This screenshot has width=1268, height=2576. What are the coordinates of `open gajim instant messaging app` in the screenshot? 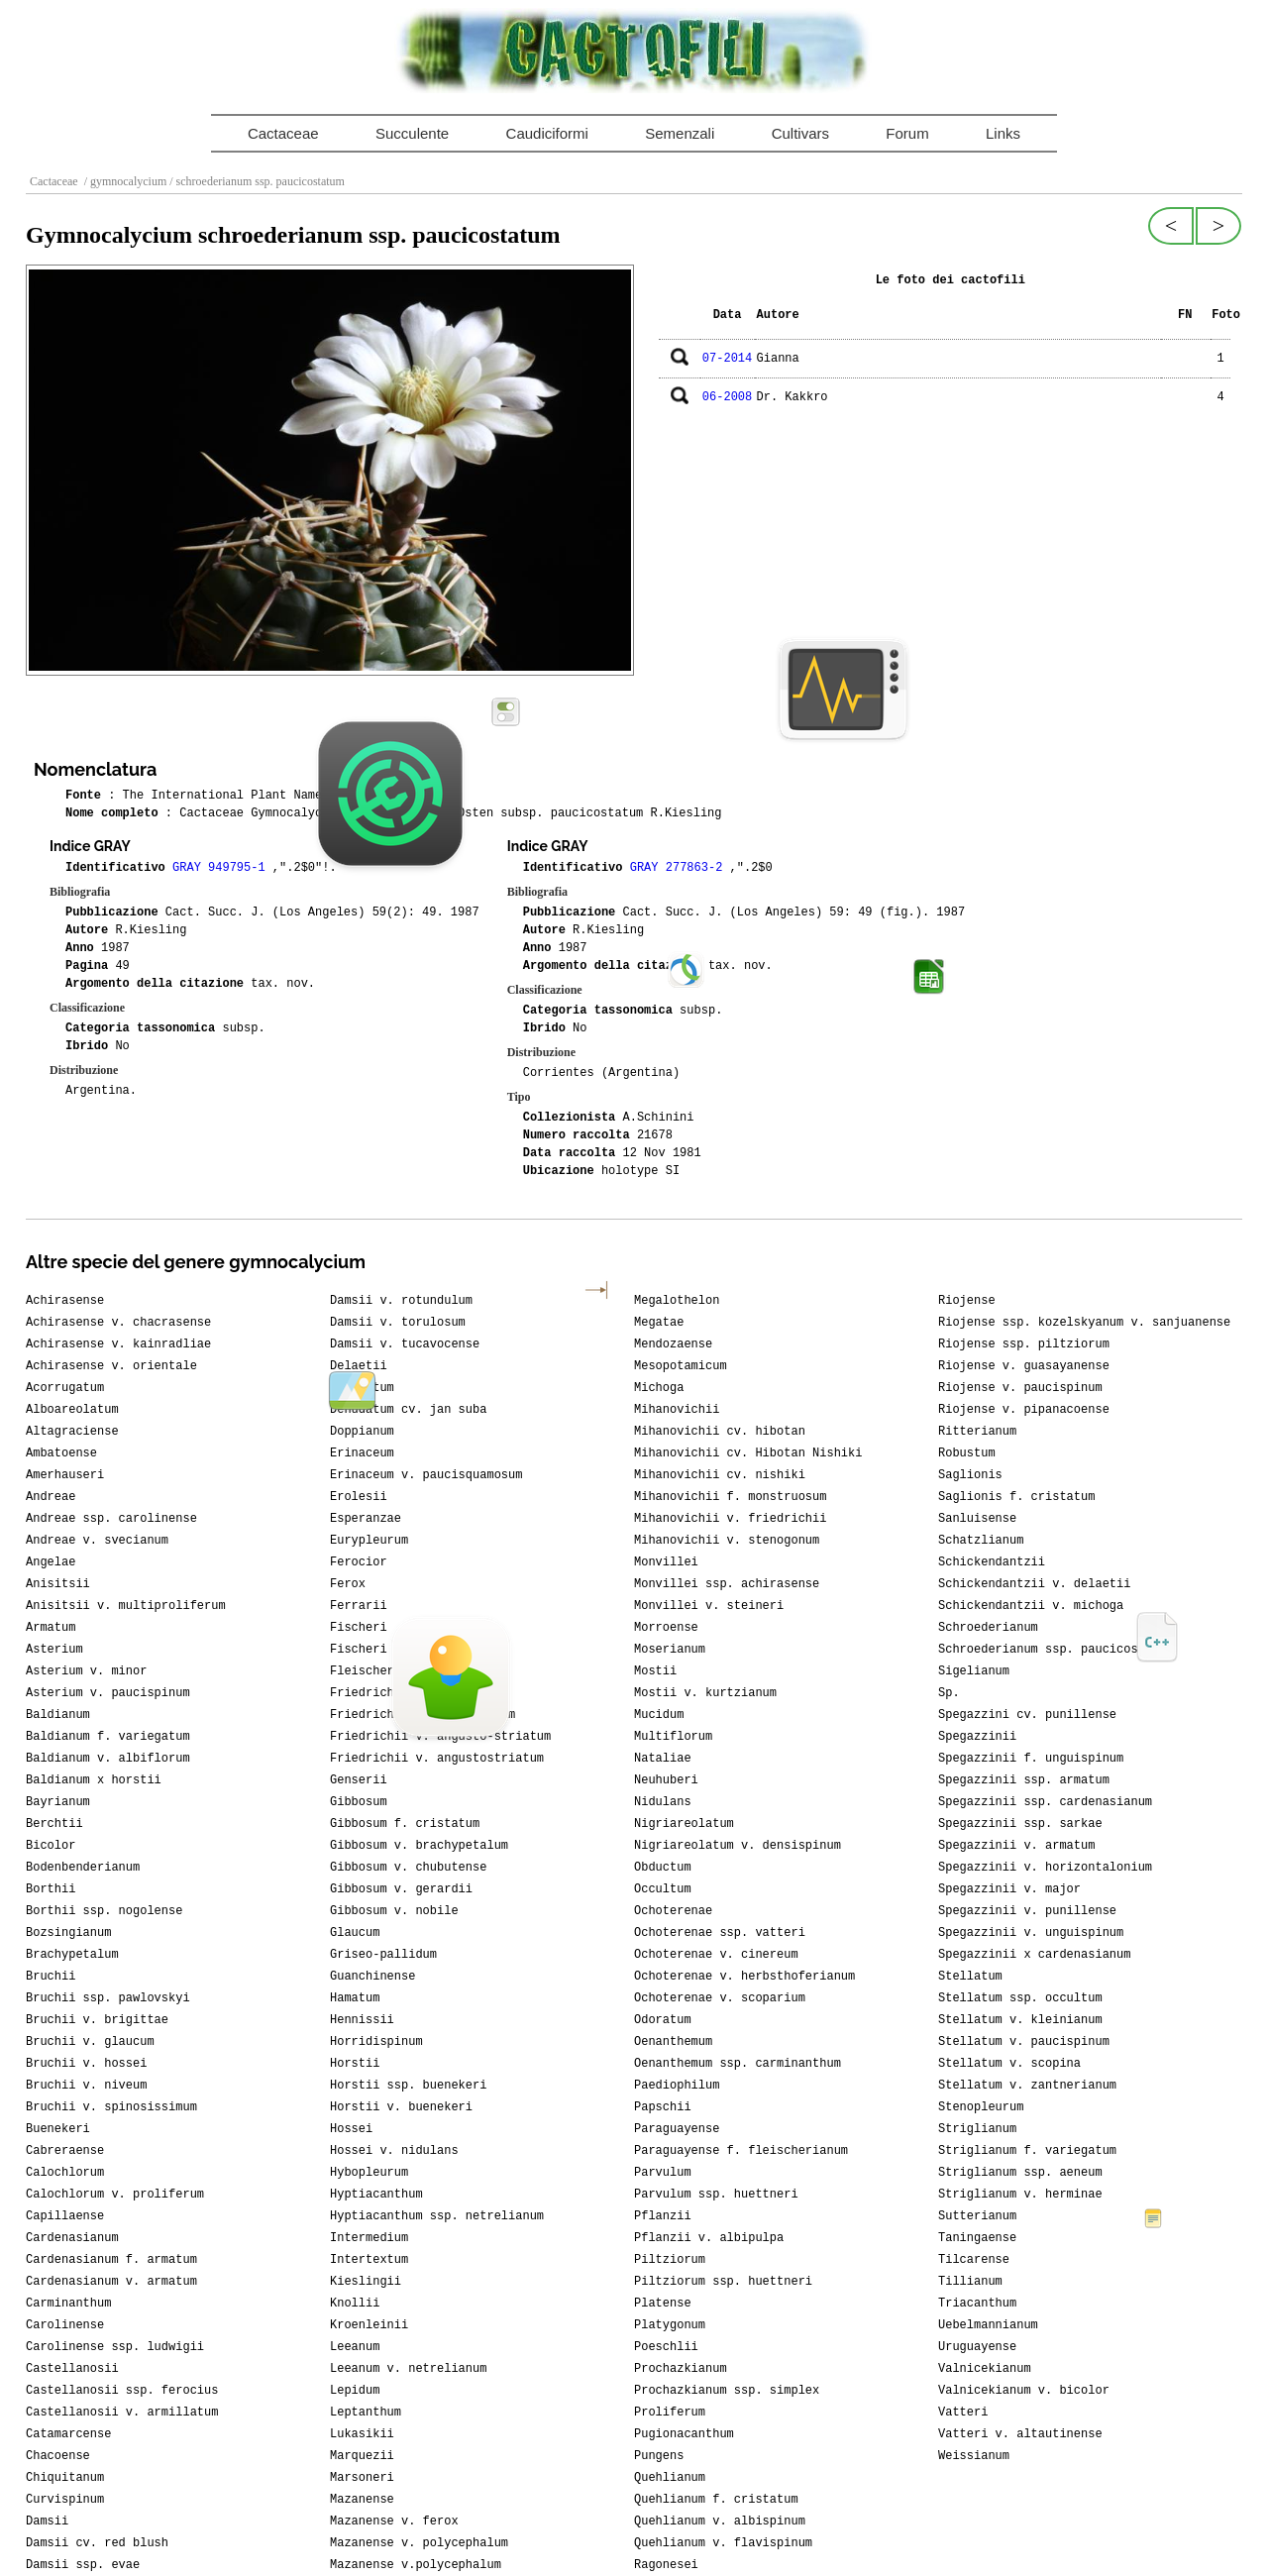 It's located at (451, 1677).